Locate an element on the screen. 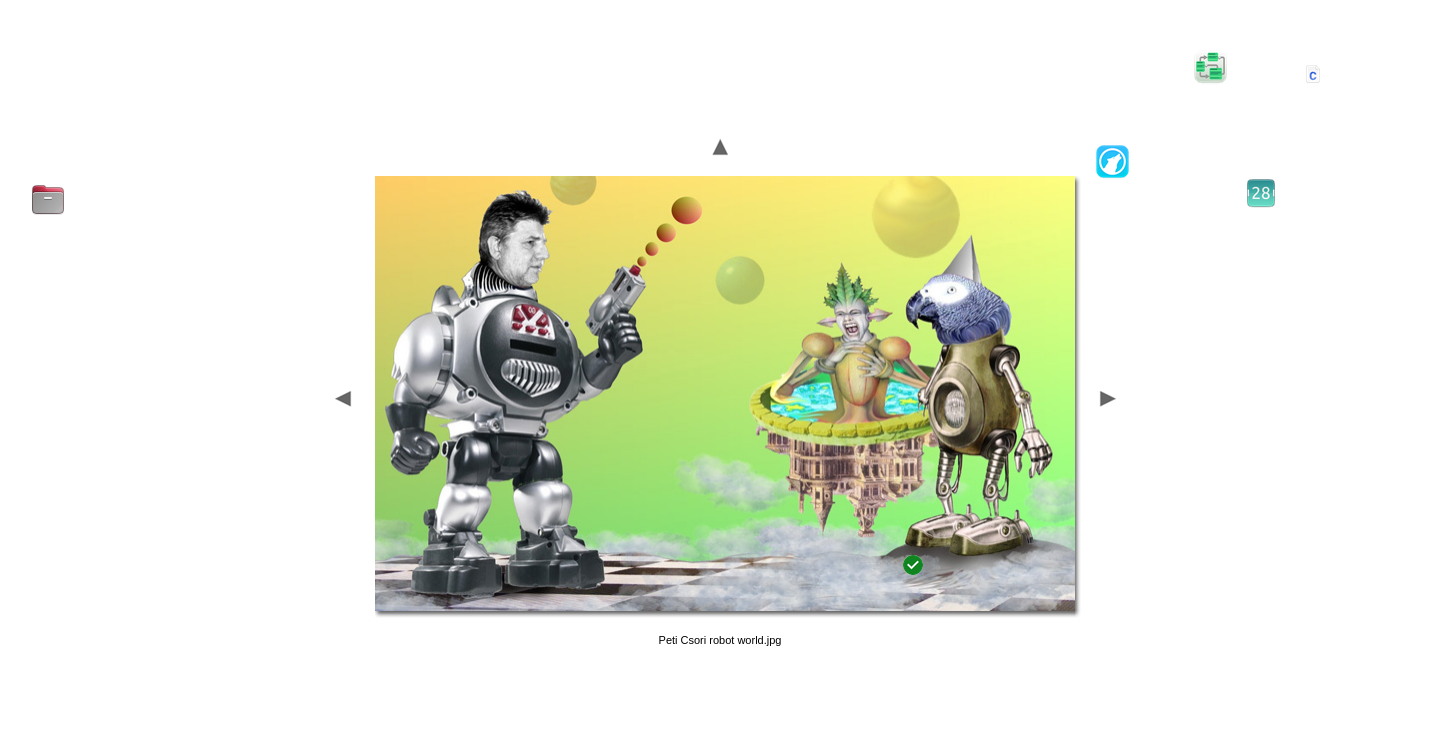 The width and height of the screenshot is (1440, 738). a C programming language source code file is located at coordinates (1313, 74).